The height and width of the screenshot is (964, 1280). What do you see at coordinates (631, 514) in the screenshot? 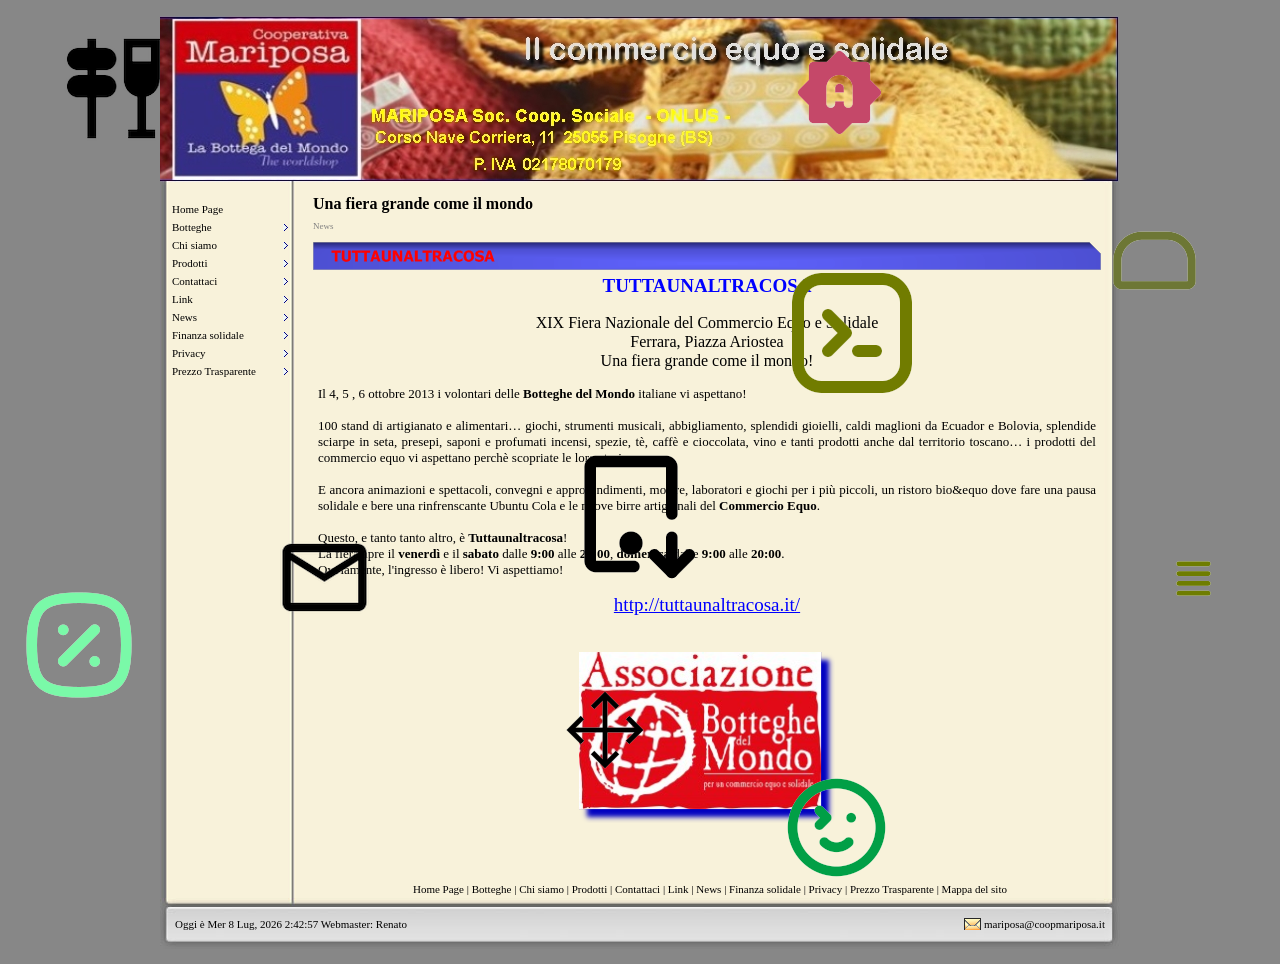
I see `download content to tablet` at bounding box center [631, 514].